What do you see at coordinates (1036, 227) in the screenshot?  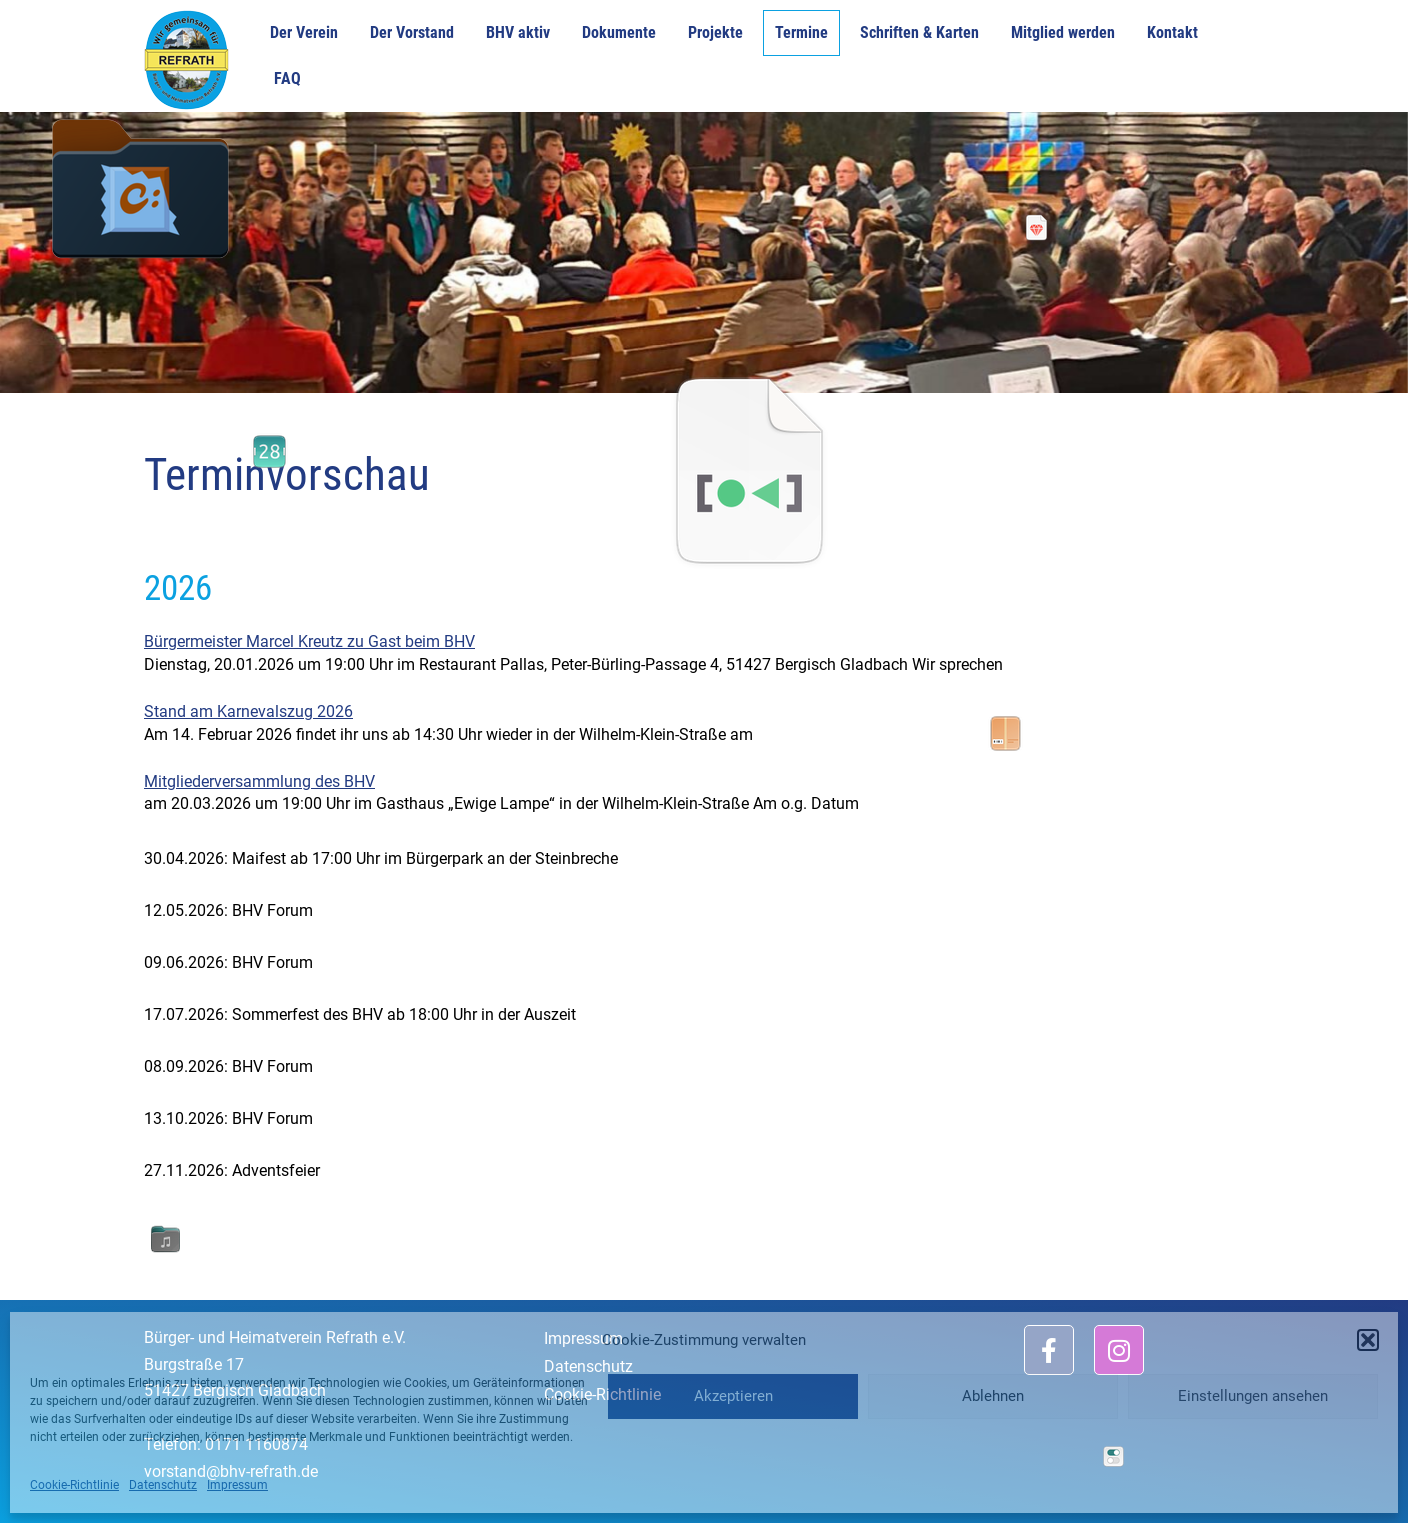 I see `a ruby programming language source file` at bounding box center [1036, 227].